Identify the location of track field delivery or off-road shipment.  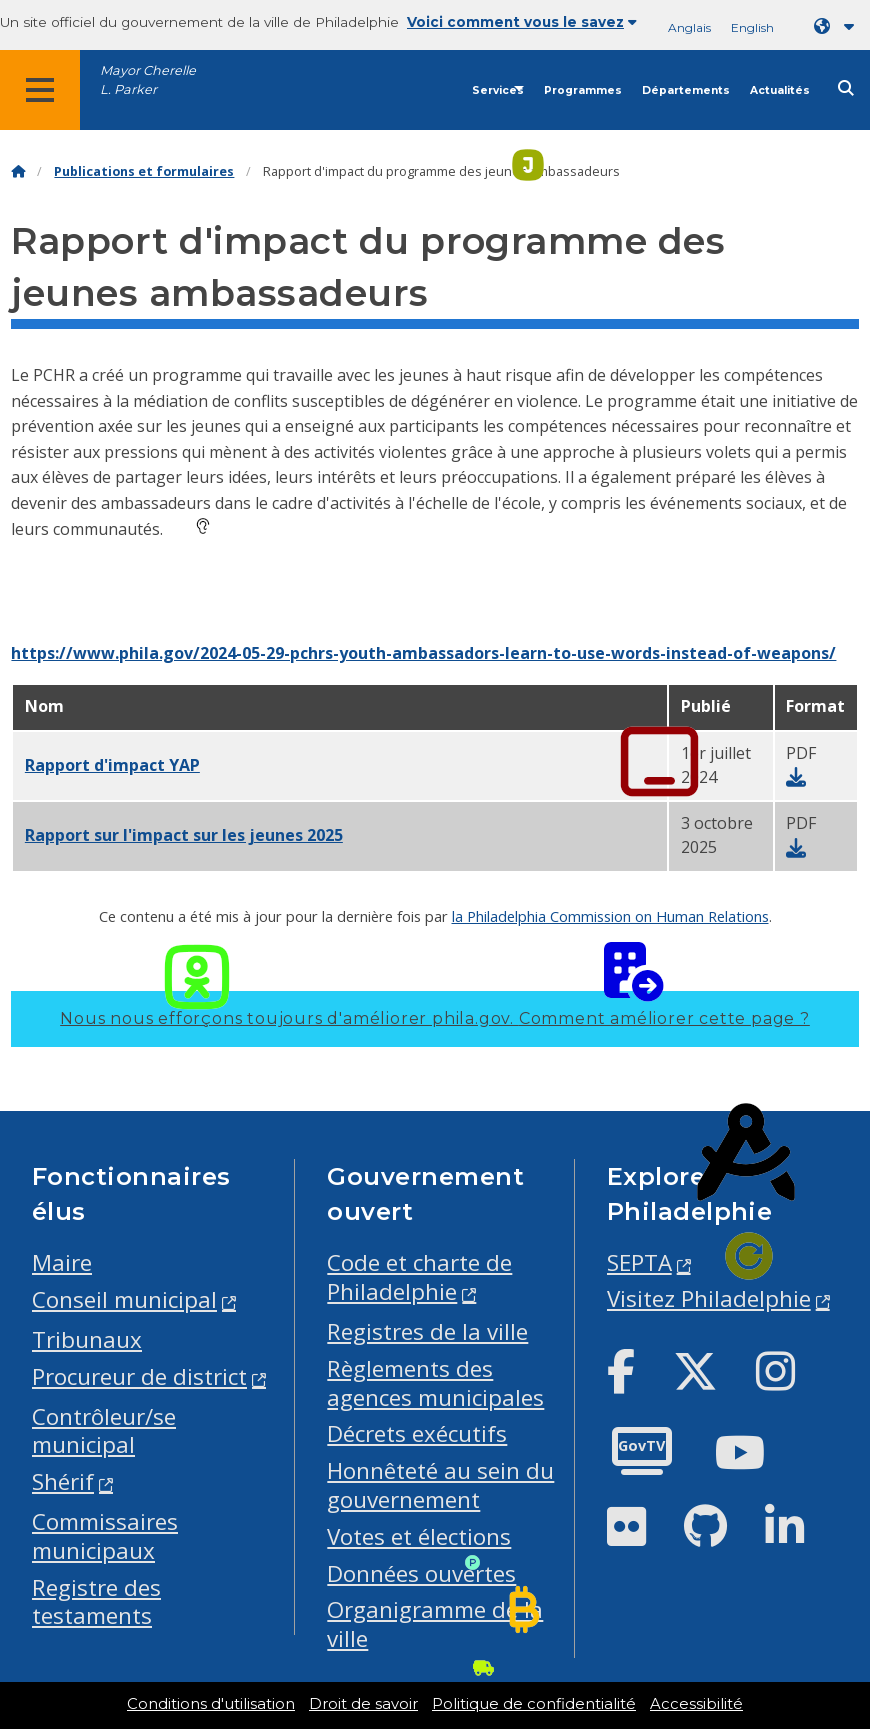
(484, 1668).